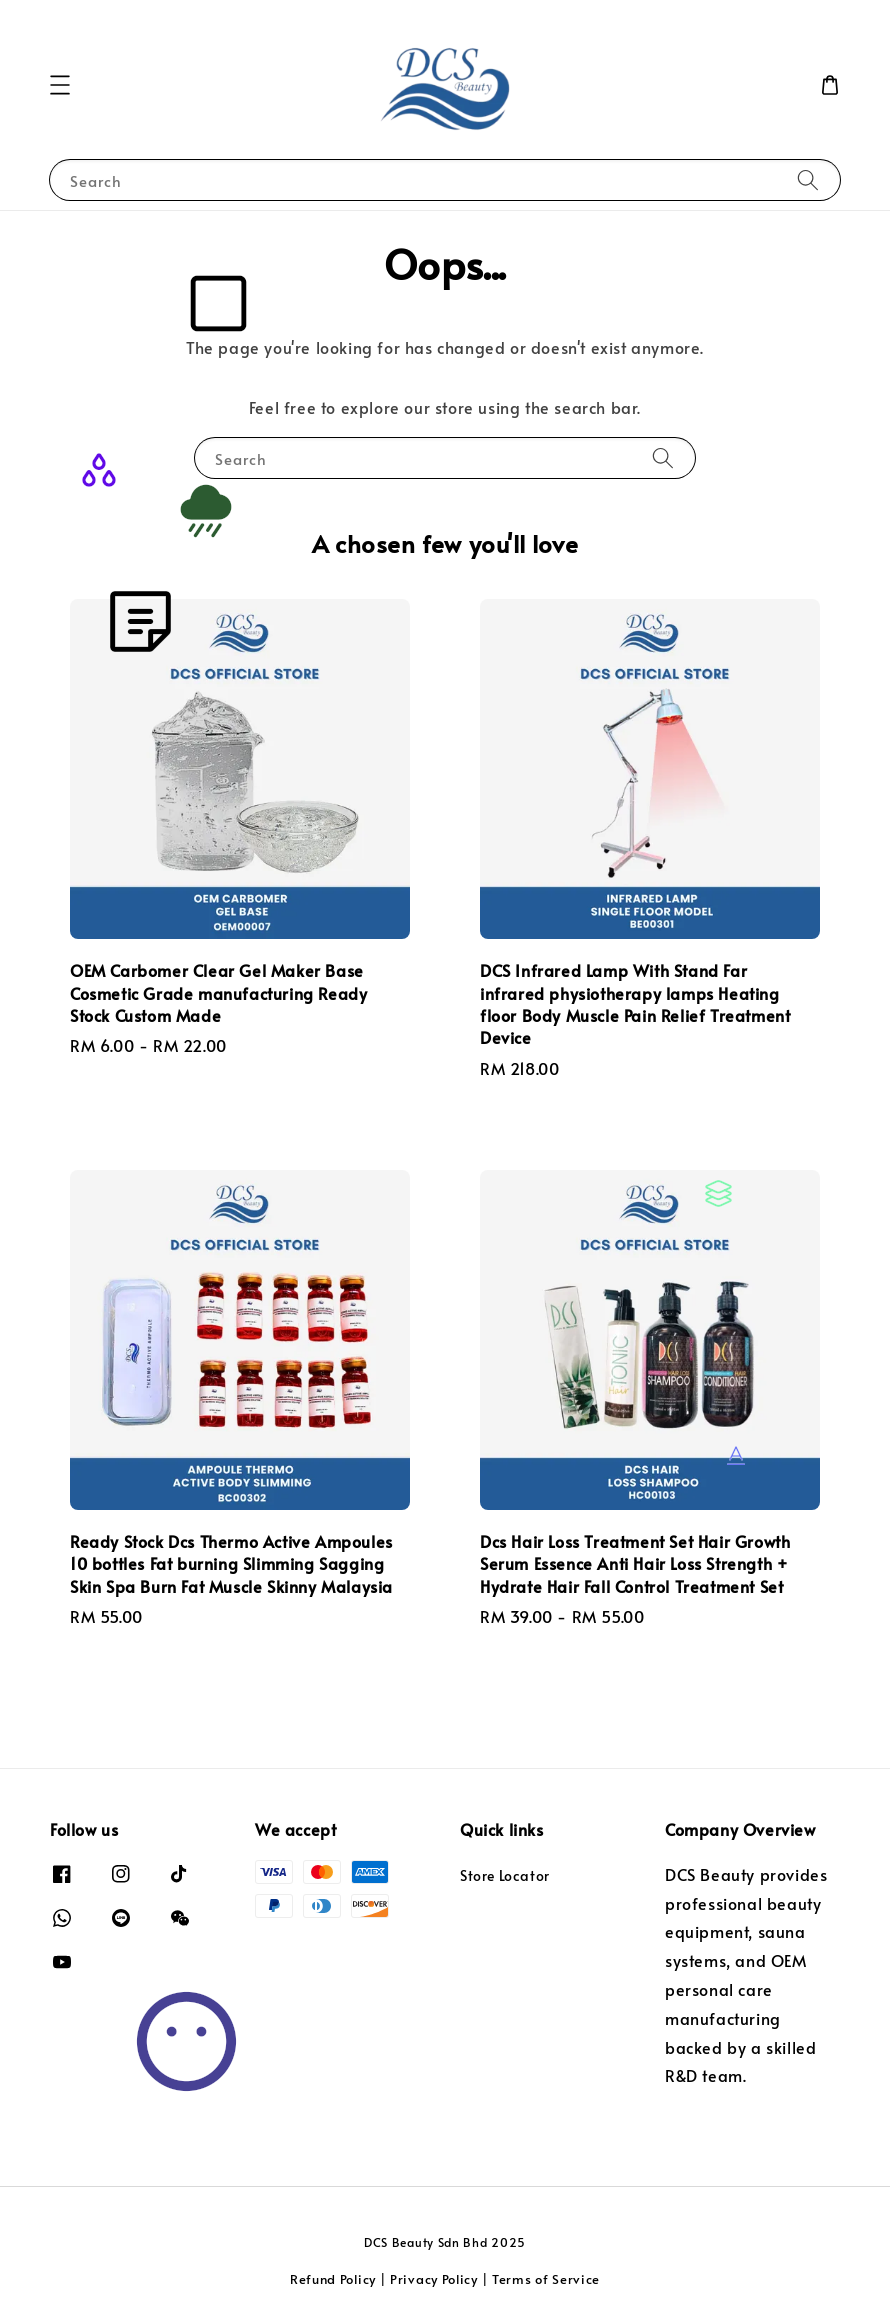 This screenshot has height=2320, width=890. Describe the element at coordinates (99, 470) in the screenshot. I see `adjust humidity settings` at that location.